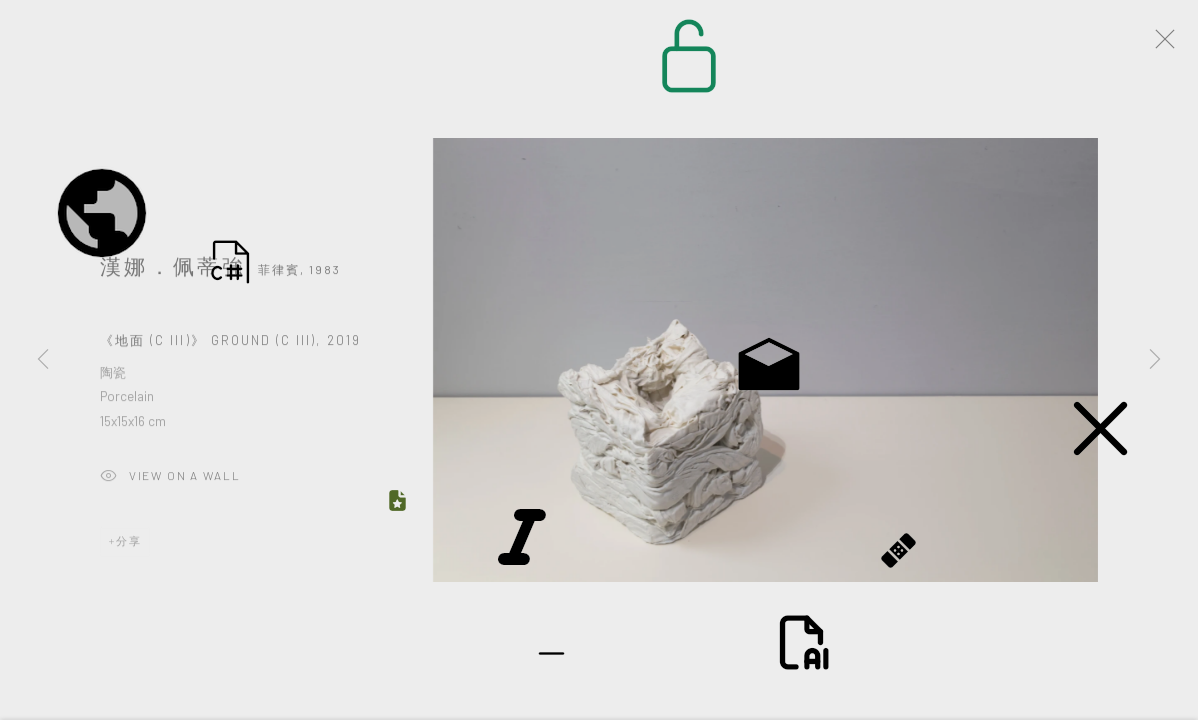 The height and width of the screenshot is (720, 1198). Describe the element at coordinates (801, 642) in the screenshot. I see `open an AI-generated document` at that location.